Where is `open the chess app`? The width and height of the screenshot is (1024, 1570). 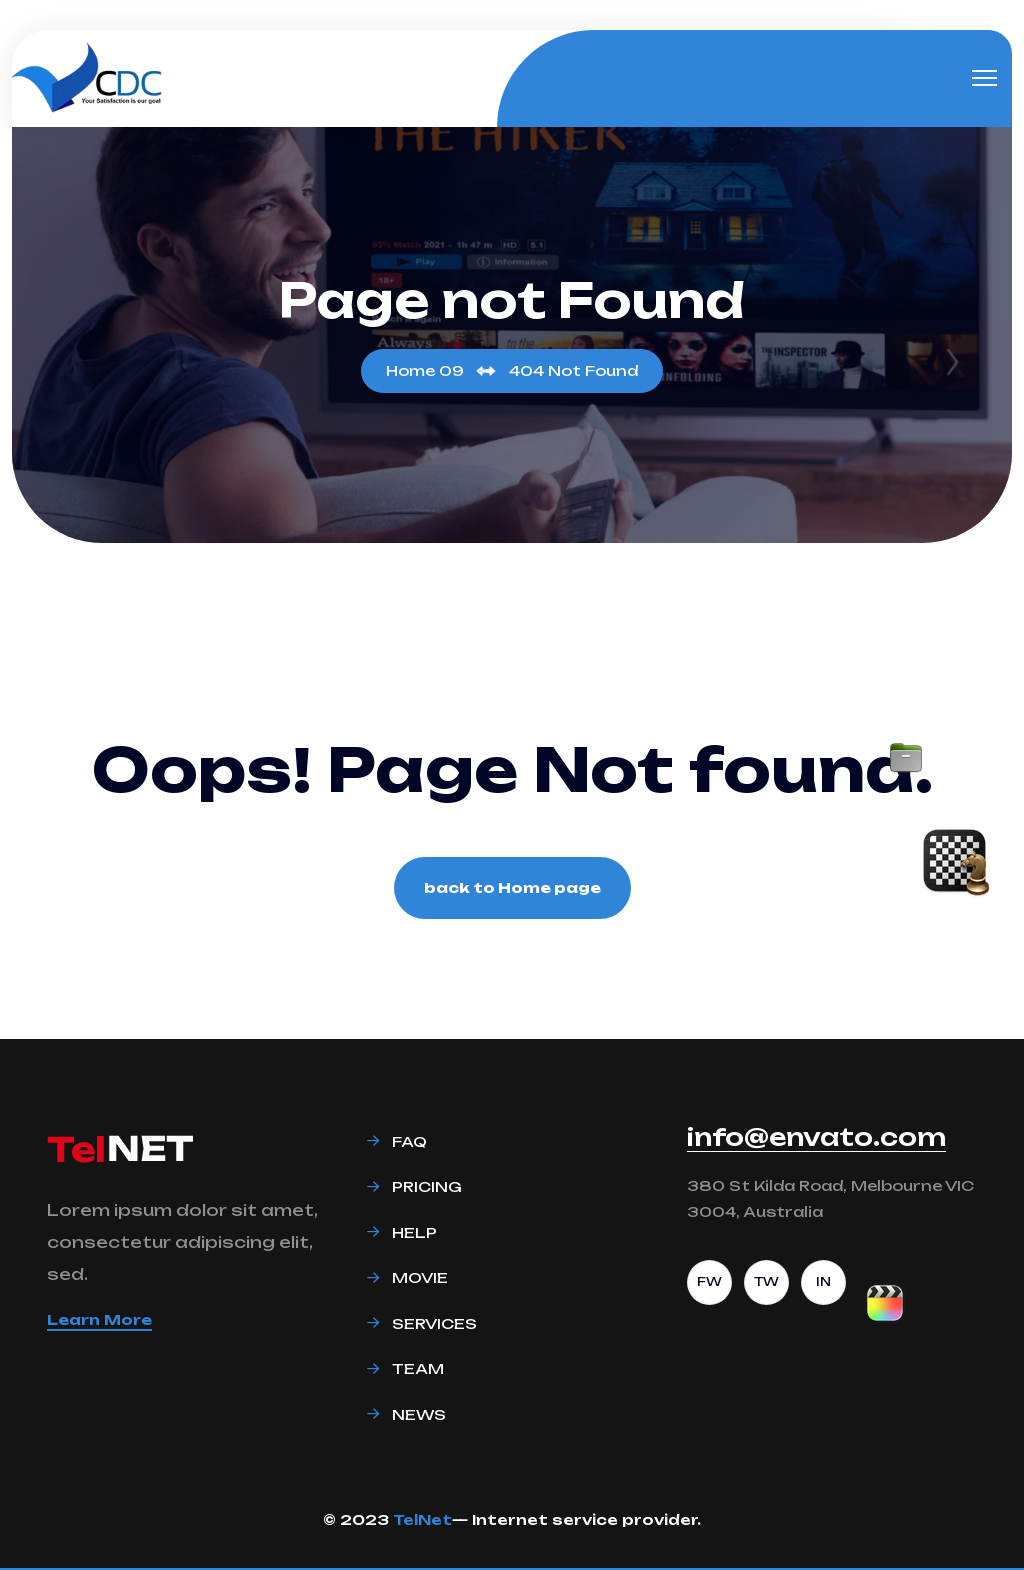 open the chess app is located at coordinates (954, 860).